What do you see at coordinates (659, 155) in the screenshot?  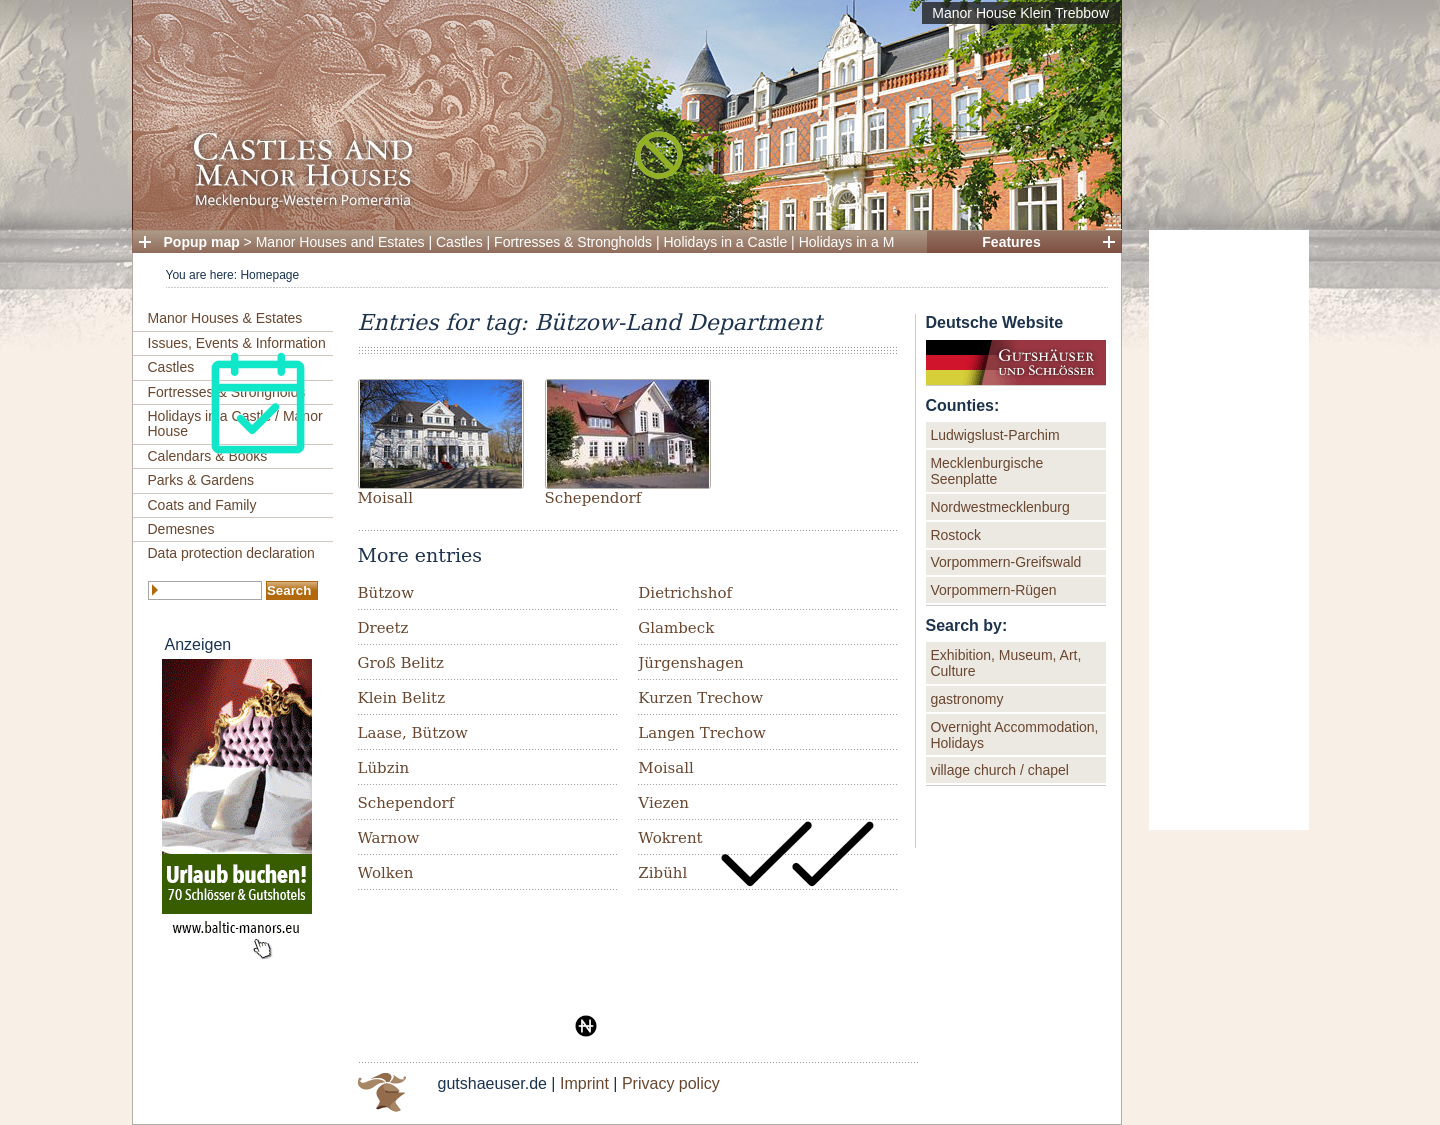 I see `indicates a prohibited or blocked action` at bounding box center [659, 155].